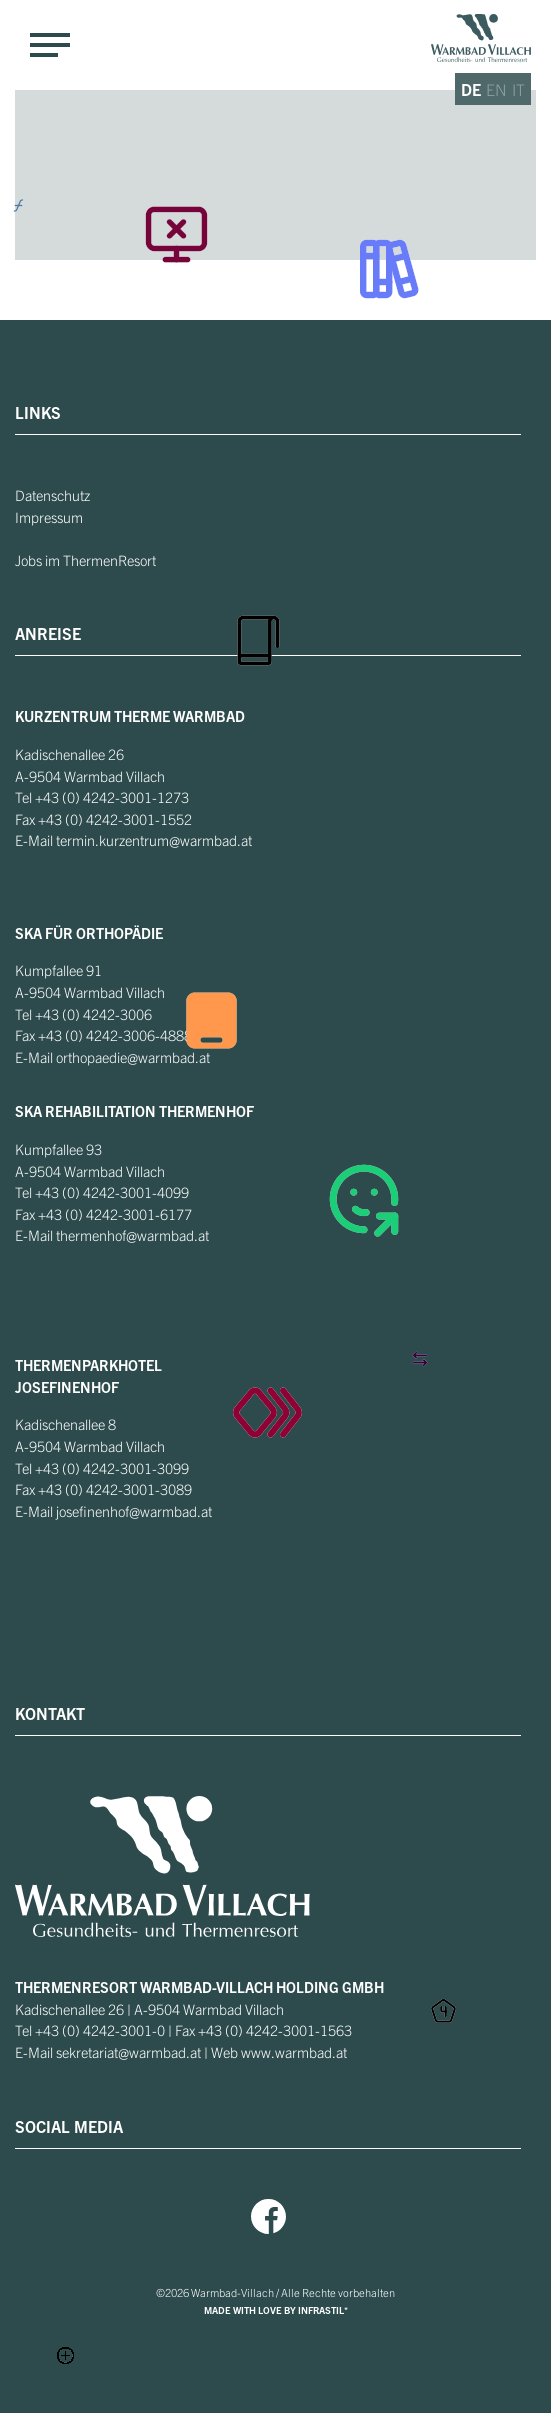 The width and height of the screenshot is (551, 2413). What do you see at coordinates (420, 1359) in the screenshot?
I see `swap or exchange items` at bounding box center [420, 1359].